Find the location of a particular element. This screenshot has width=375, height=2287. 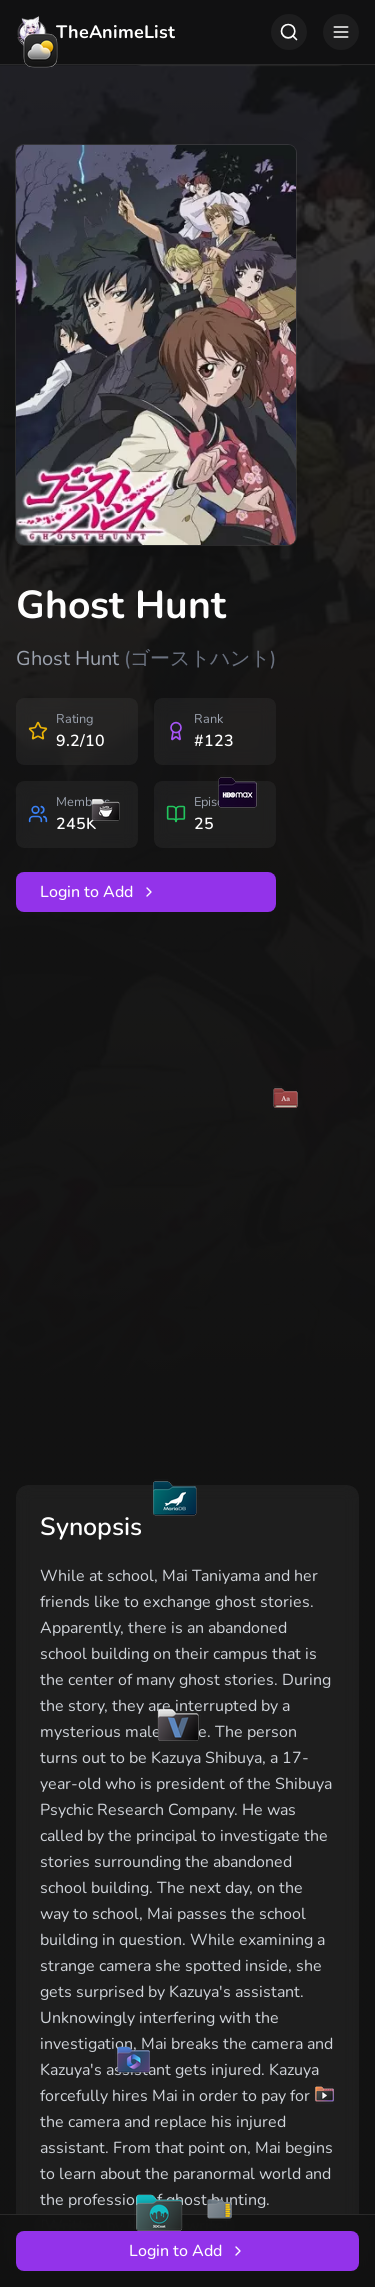

open microsoft 365 files folder is located at coordinates (133, 2060).